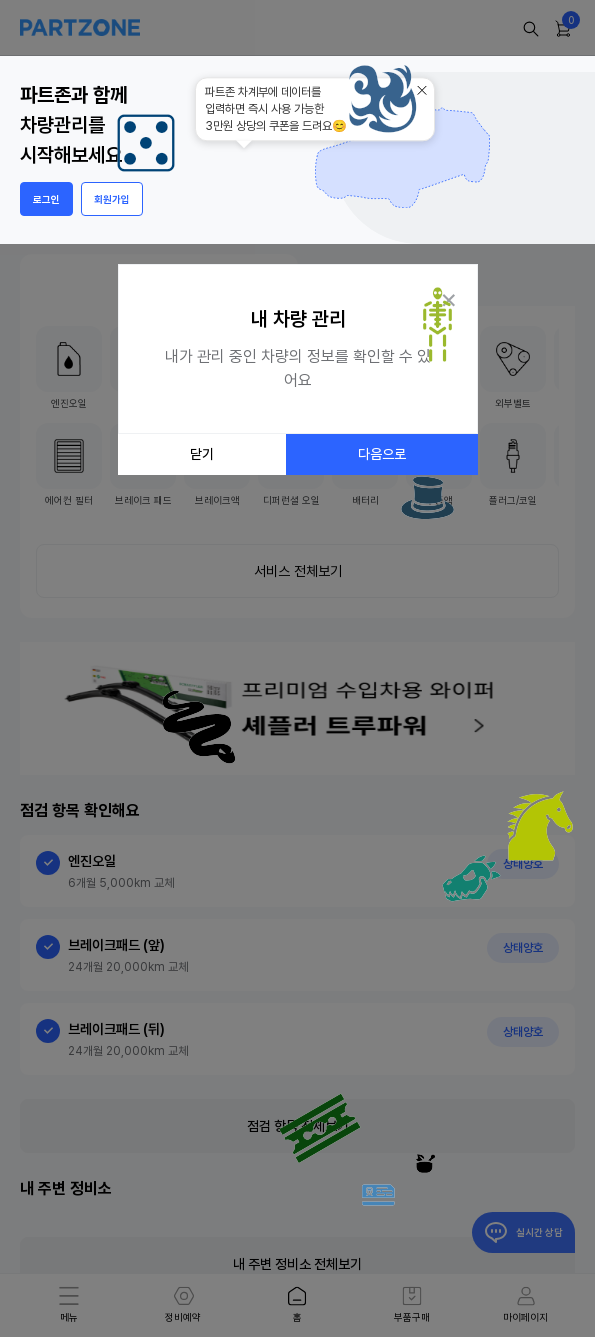 This screenshot has width=595, height=1337. I want to click on access dragon or beast-related game content, so click(471, 878).